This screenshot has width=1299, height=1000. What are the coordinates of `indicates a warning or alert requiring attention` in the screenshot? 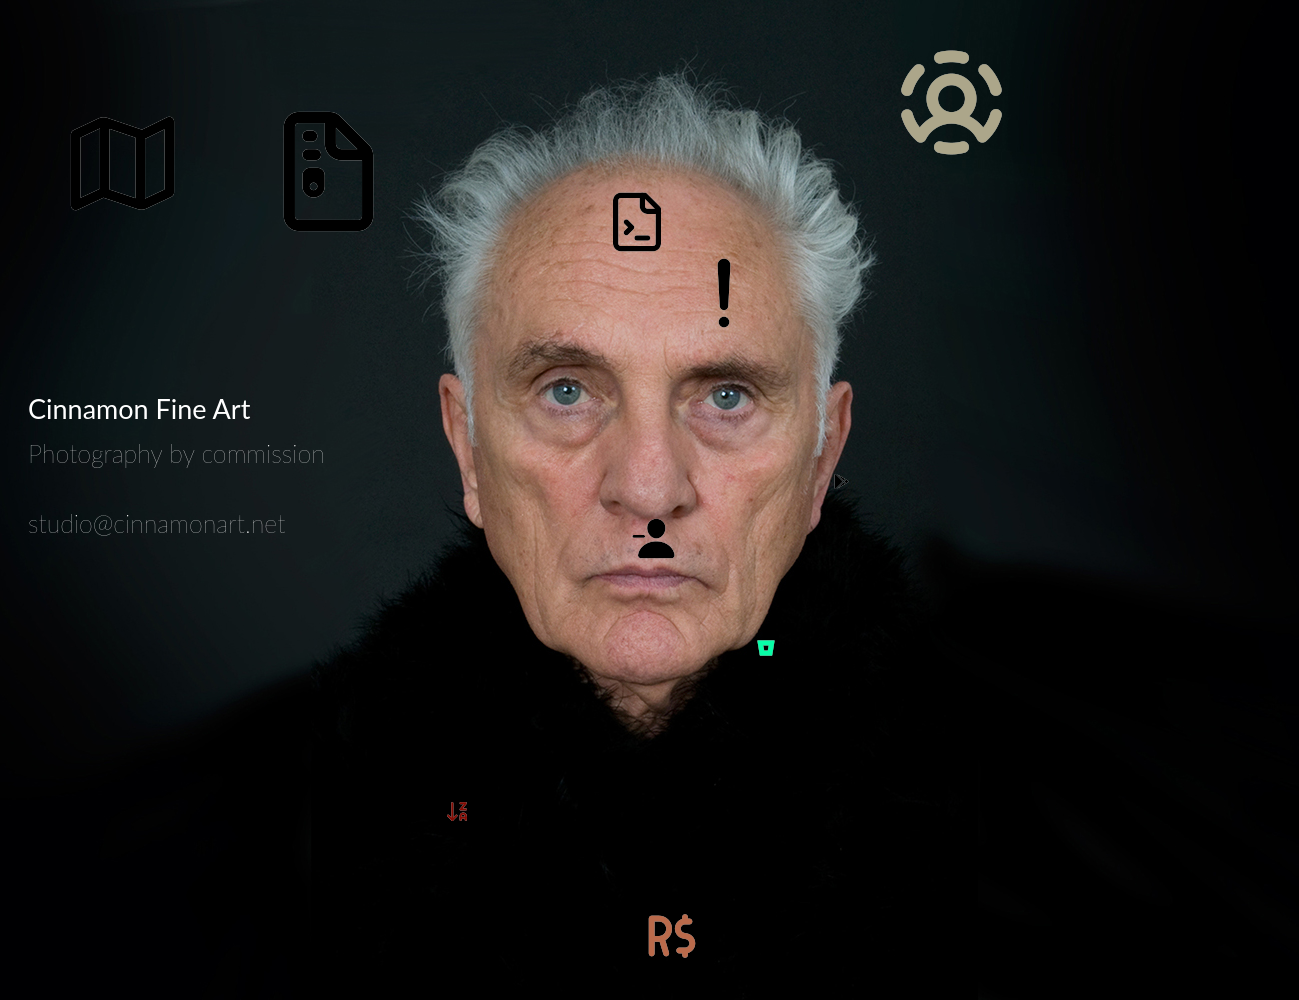 It's located at (724, 293).